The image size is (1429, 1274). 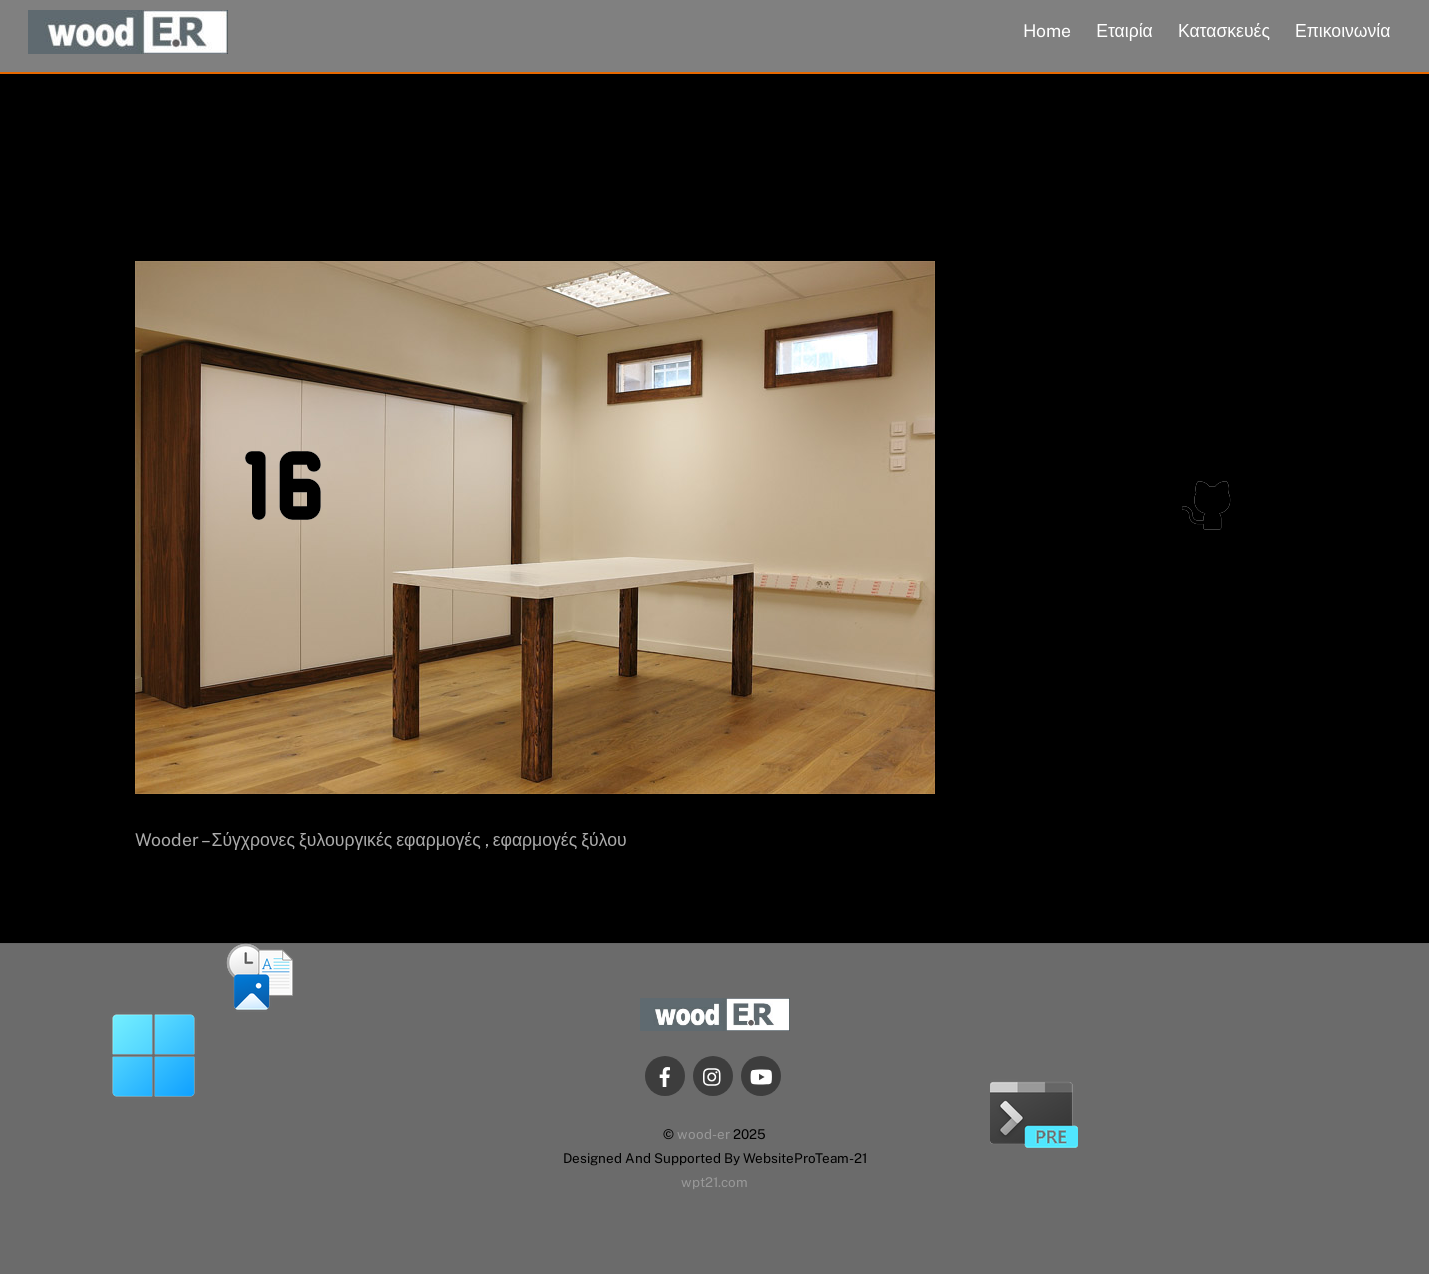 I want to click on visit github repository, so click(x=1210, y=504).